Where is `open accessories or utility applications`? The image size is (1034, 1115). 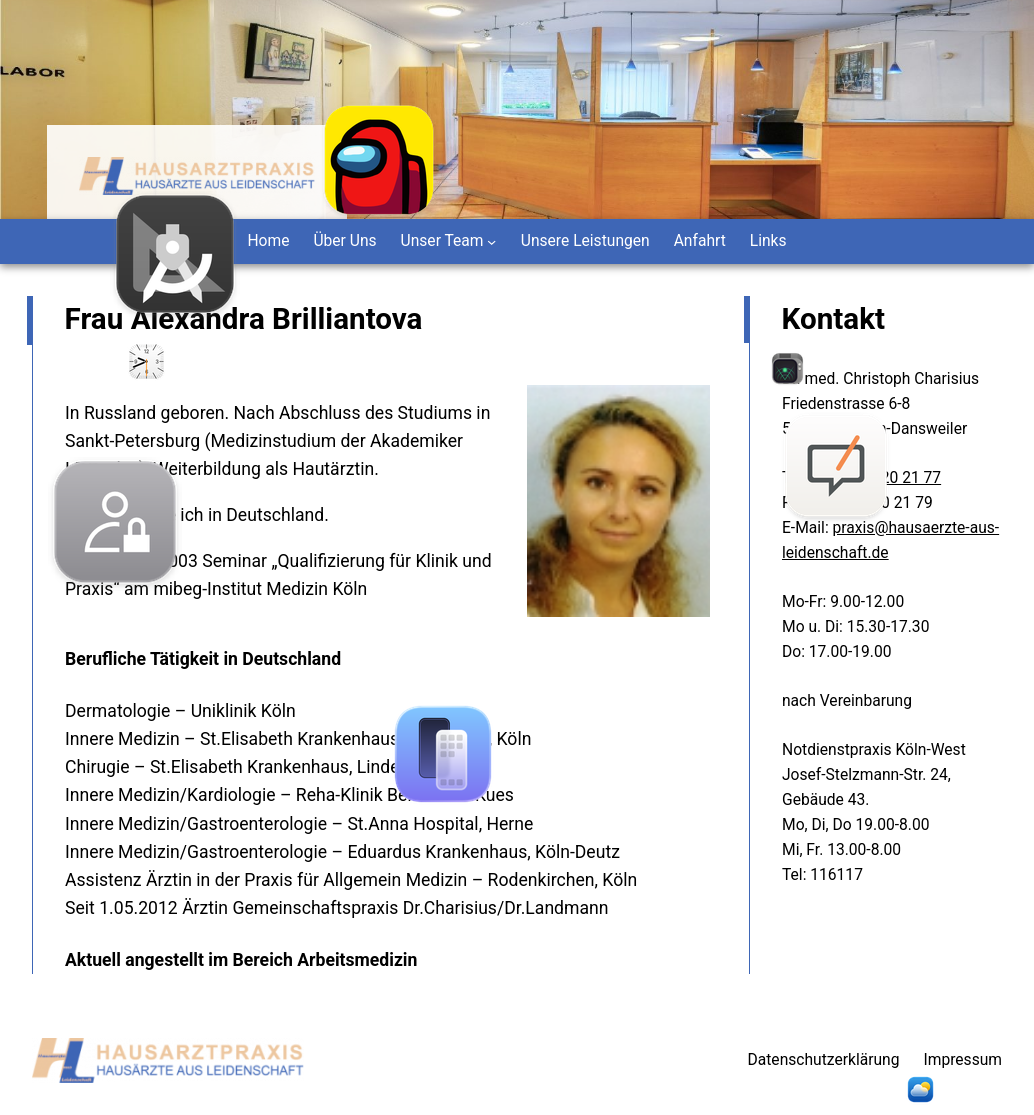 open accessories or utility applications is located at coordinates (175, 254).